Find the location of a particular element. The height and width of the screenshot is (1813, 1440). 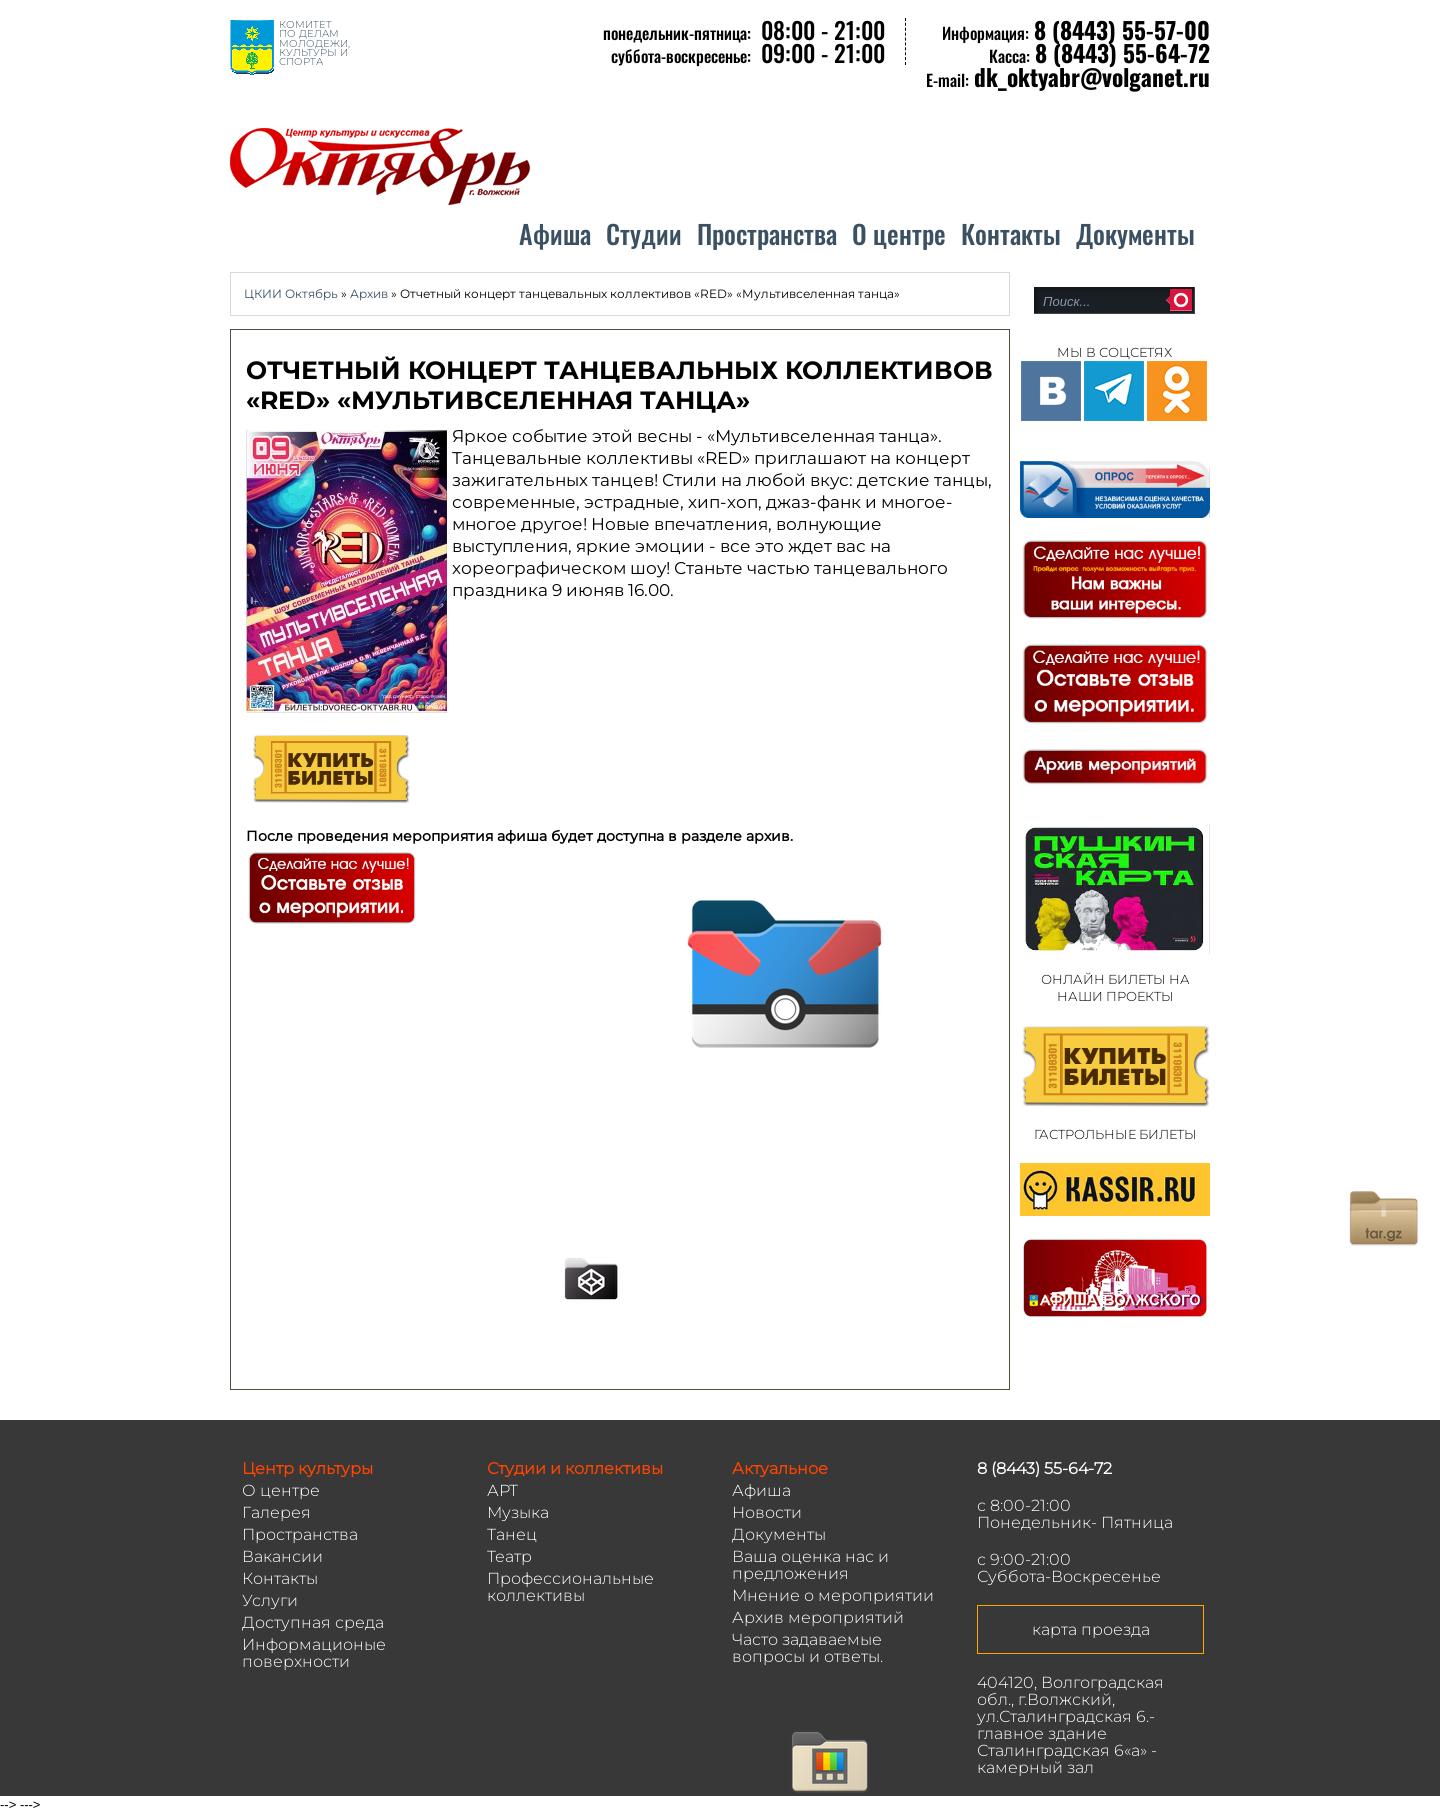

open PowerToys settings folder is located at coordinates (829, 1763).